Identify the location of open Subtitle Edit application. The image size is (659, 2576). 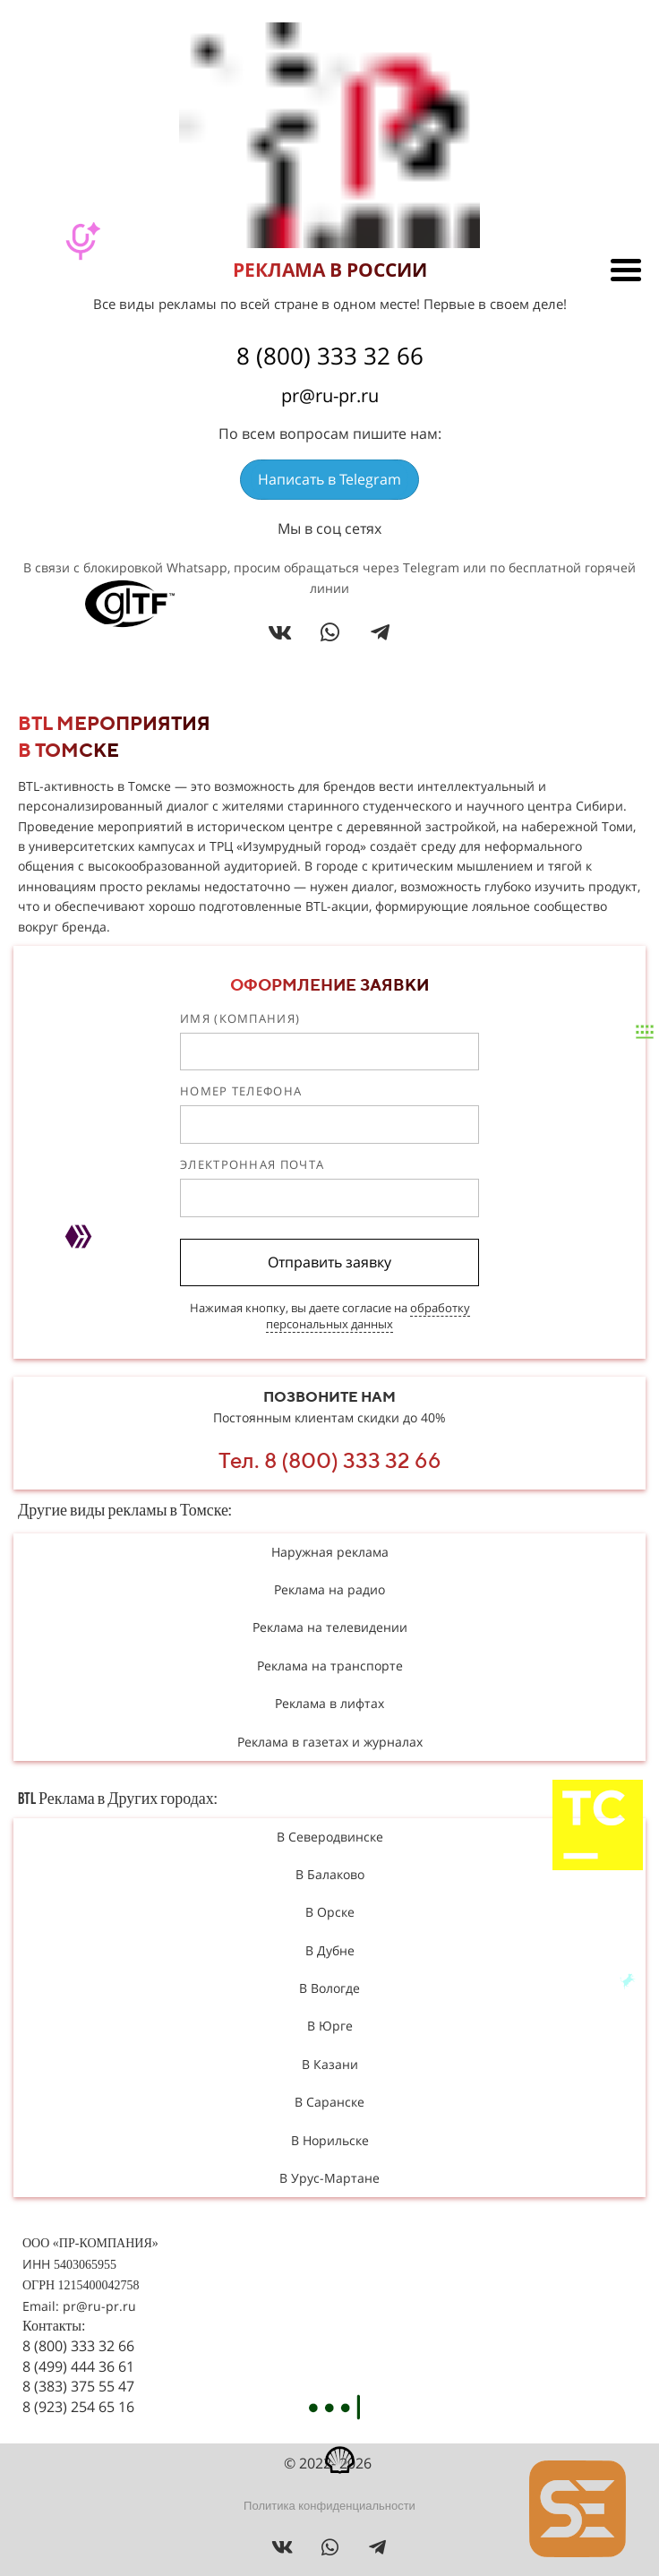
(578, 2509).